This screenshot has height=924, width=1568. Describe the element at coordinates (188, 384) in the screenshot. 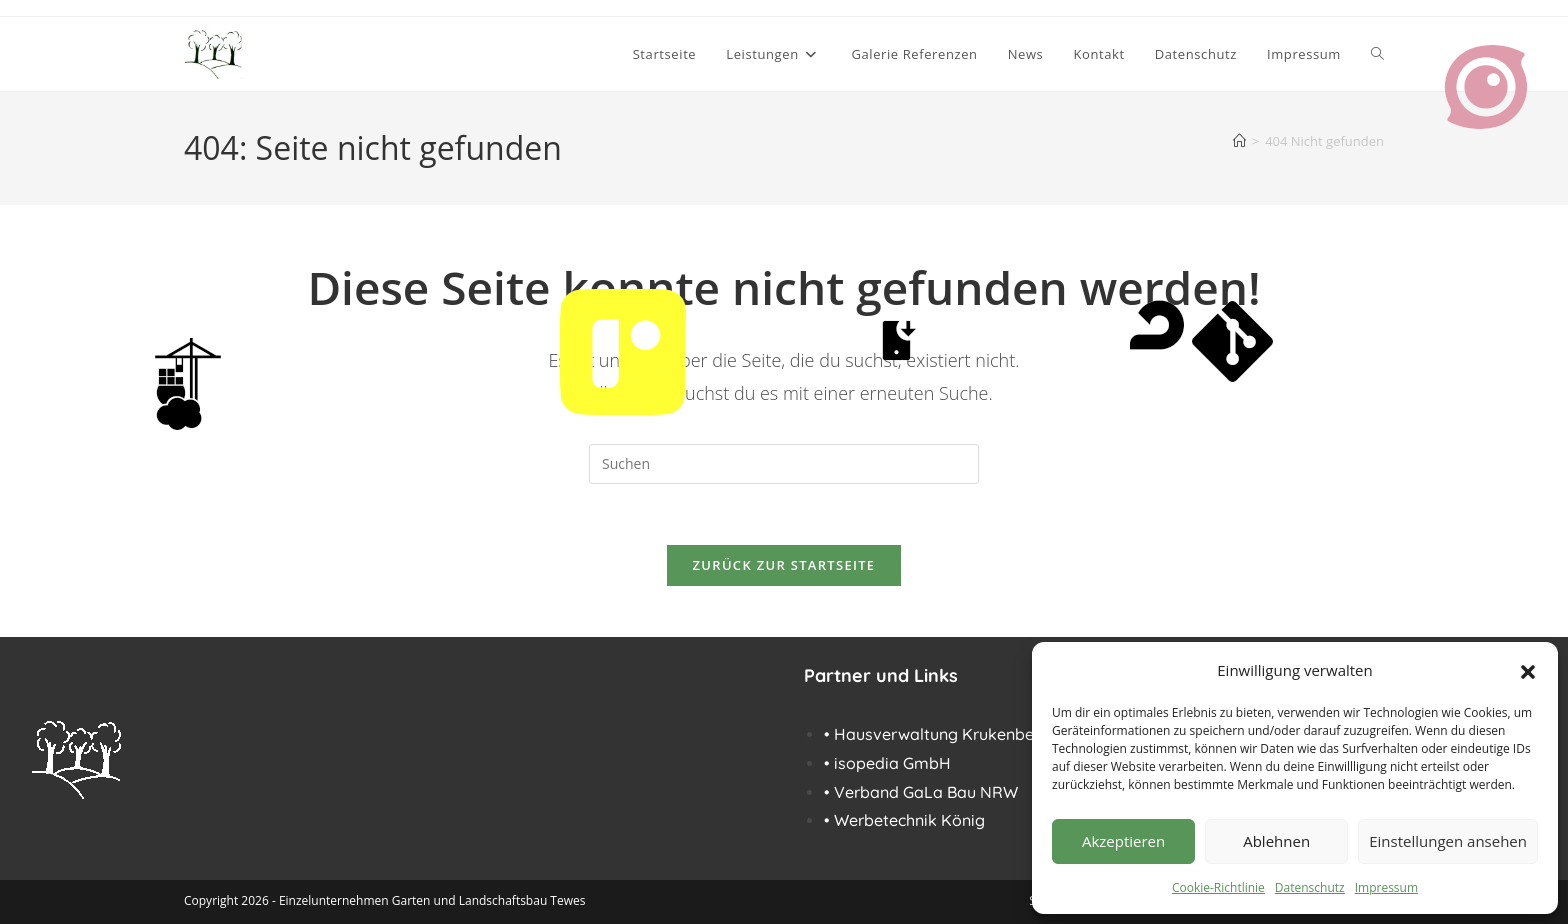

I see `open portainer container management dashboard` at that location.